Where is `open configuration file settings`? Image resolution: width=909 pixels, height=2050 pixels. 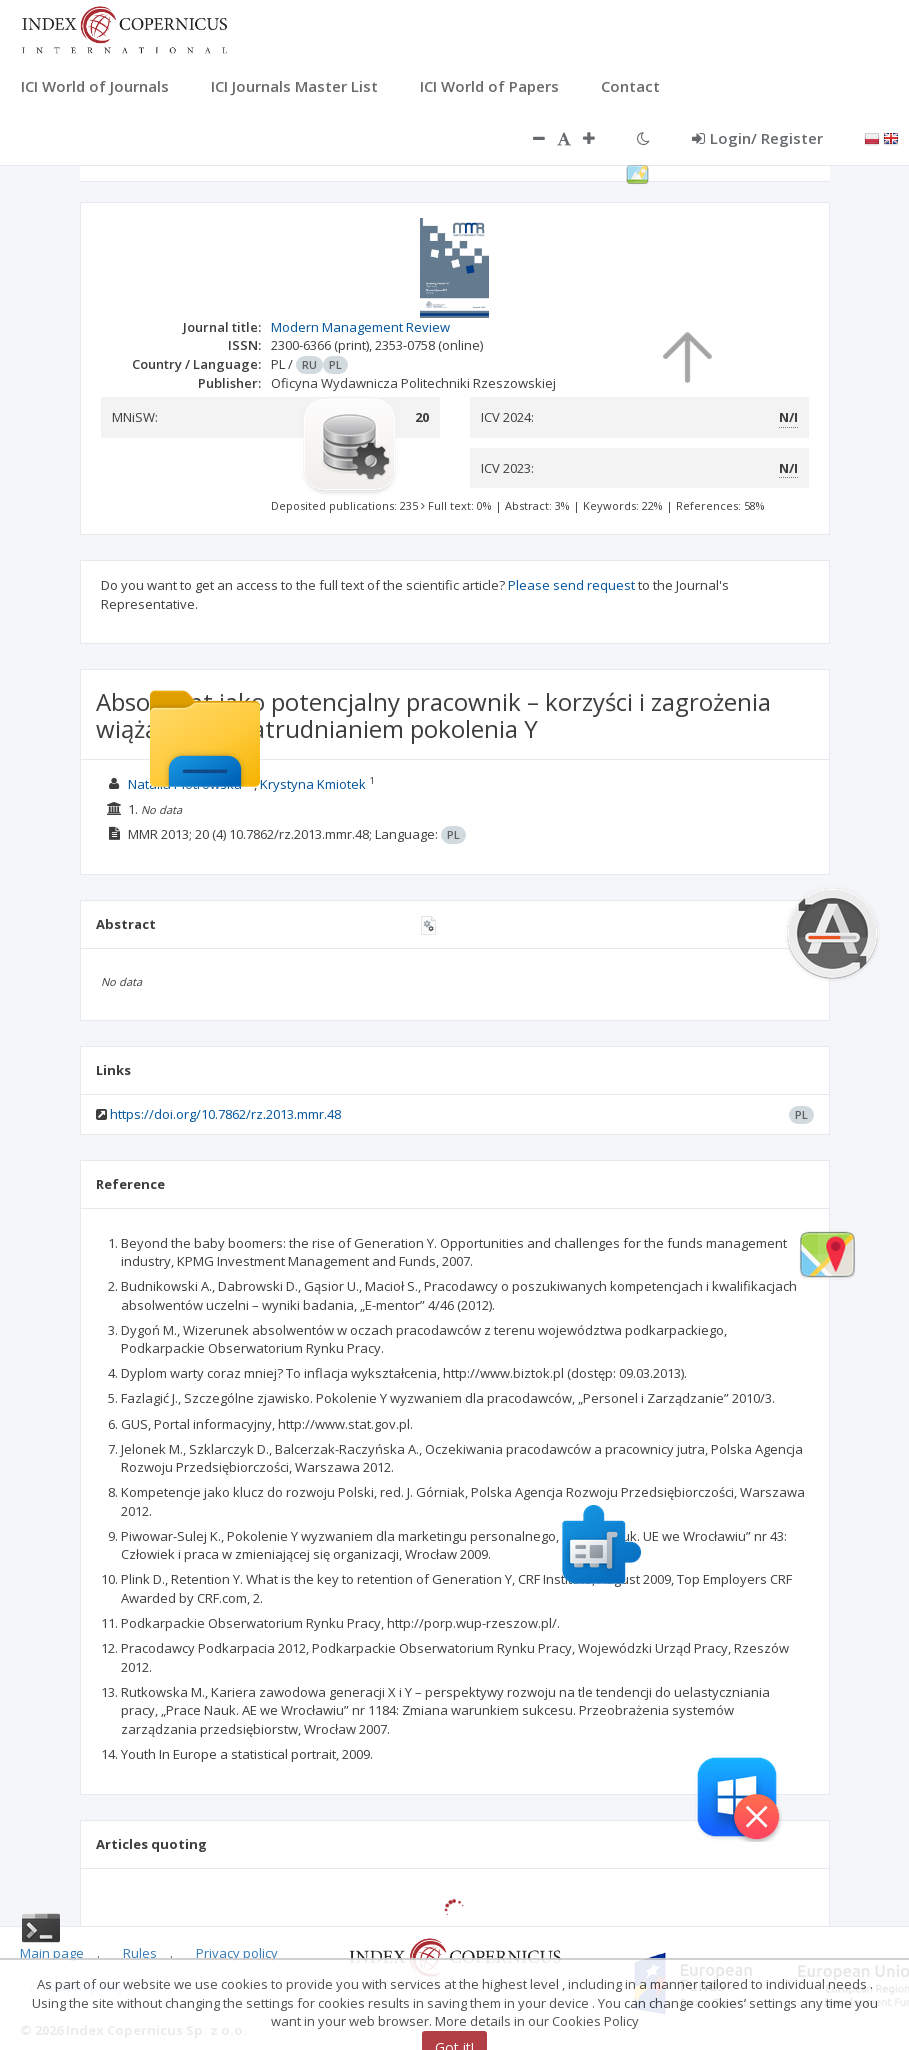 open configuration file settings is located at coordinates (428, 925).